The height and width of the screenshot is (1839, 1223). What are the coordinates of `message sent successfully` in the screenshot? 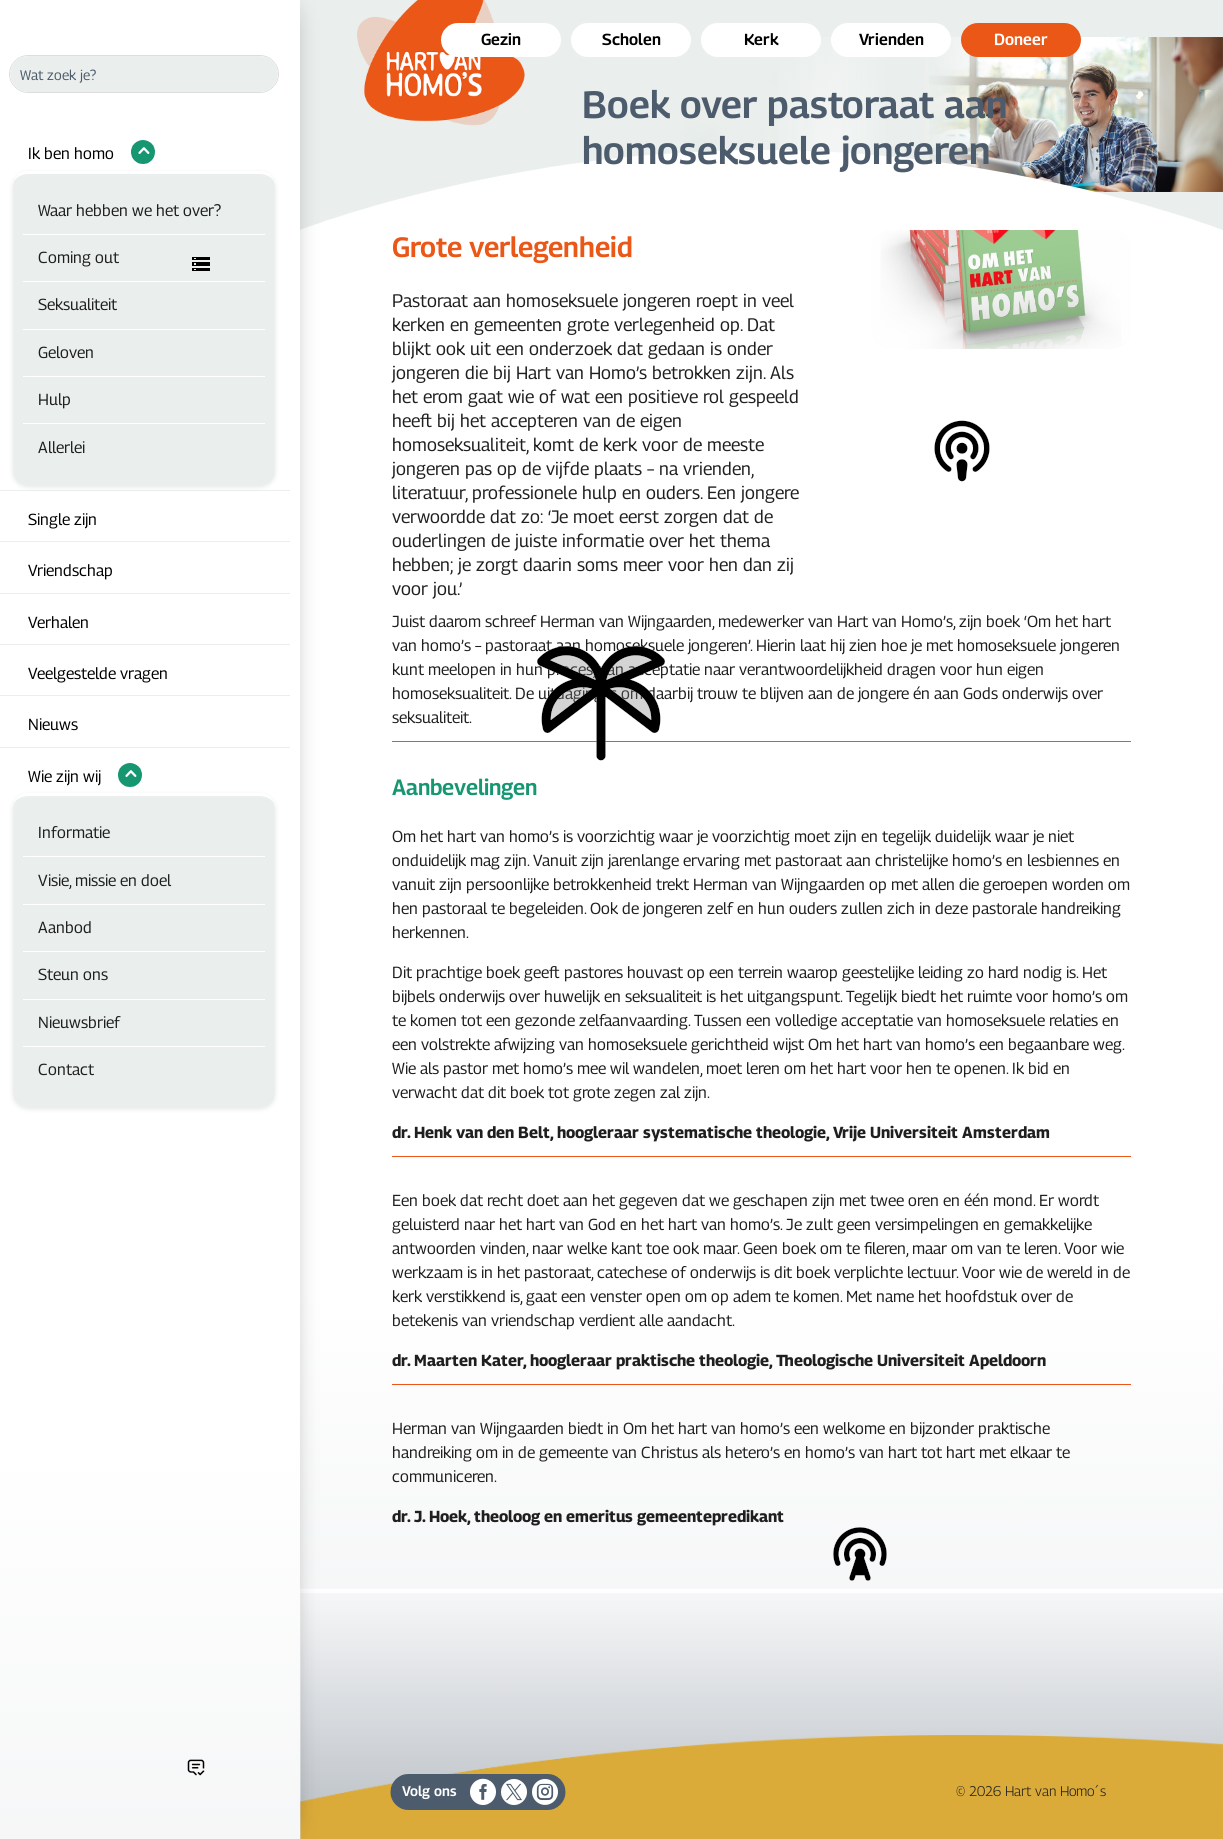 It's located at (196, 1767).